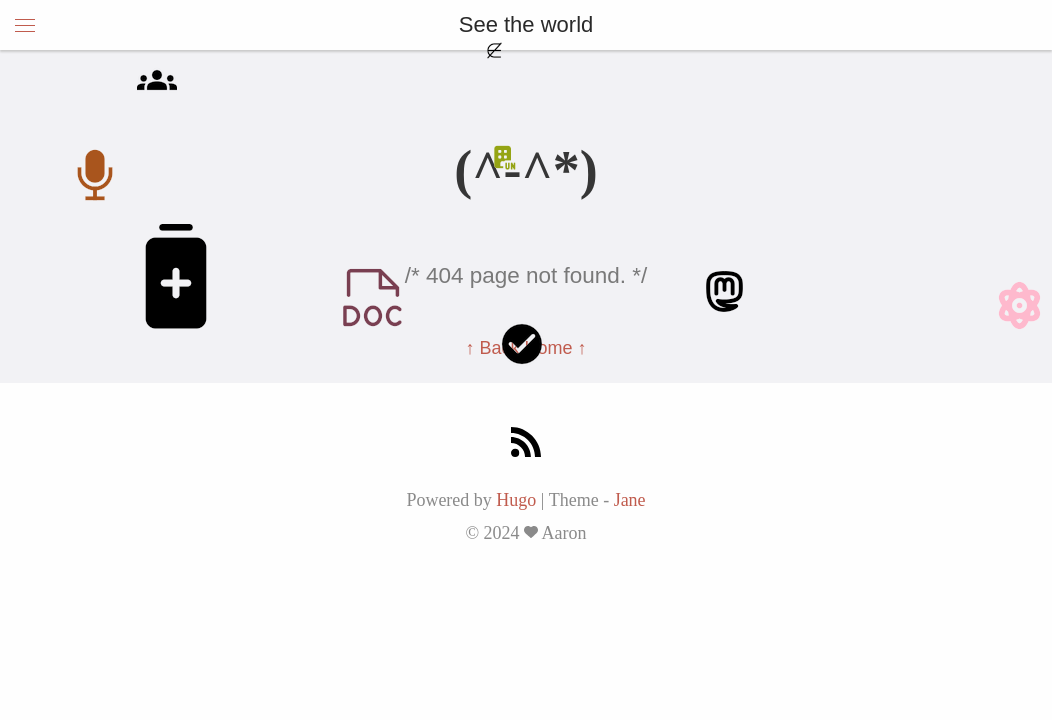  I want to click on access united nations building or headquarters, so click(504, 157).